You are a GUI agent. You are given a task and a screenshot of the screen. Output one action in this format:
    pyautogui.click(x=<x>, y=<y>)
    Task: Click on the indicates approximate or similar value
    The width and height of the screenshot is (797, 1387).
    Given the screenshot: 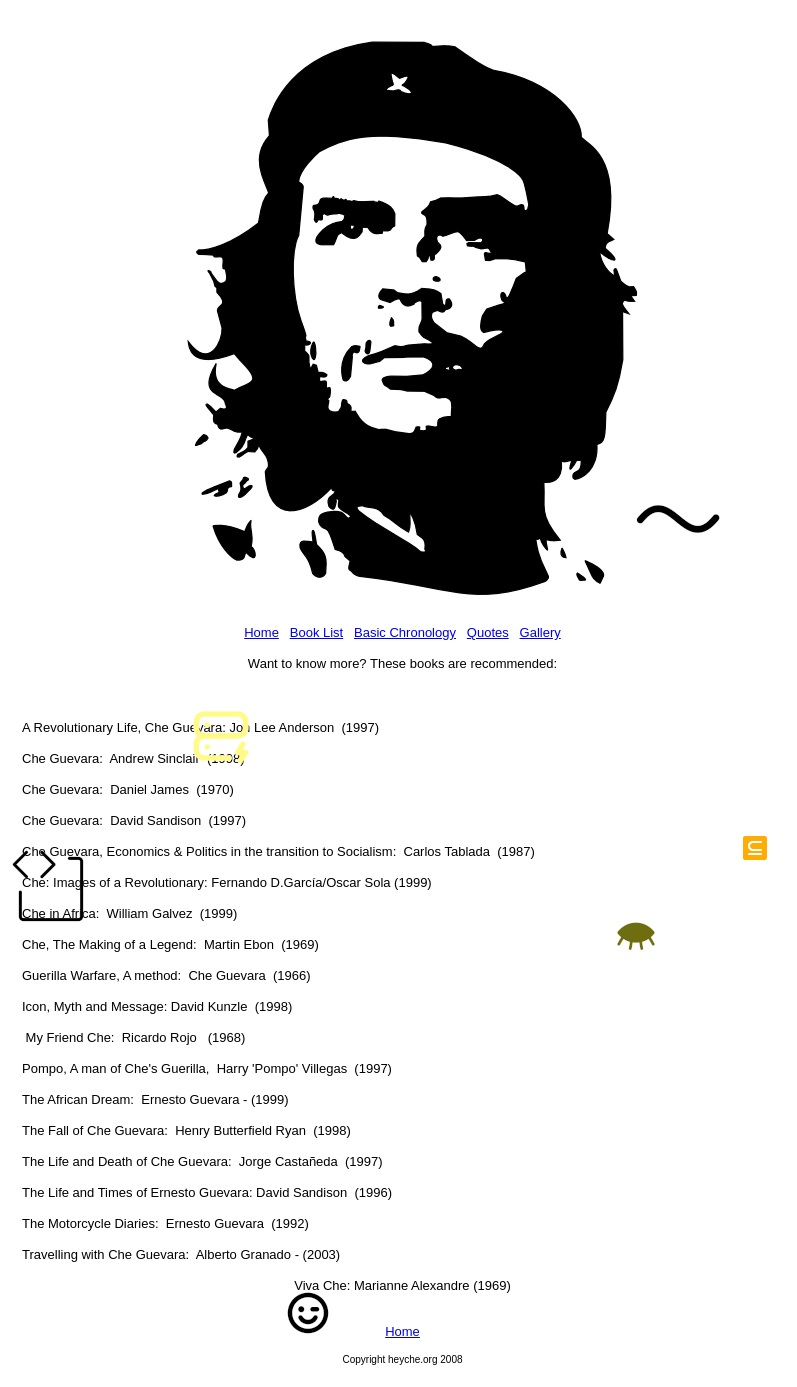 What is the action you would take?
    pyautogui.click(x=678, y=519)
    